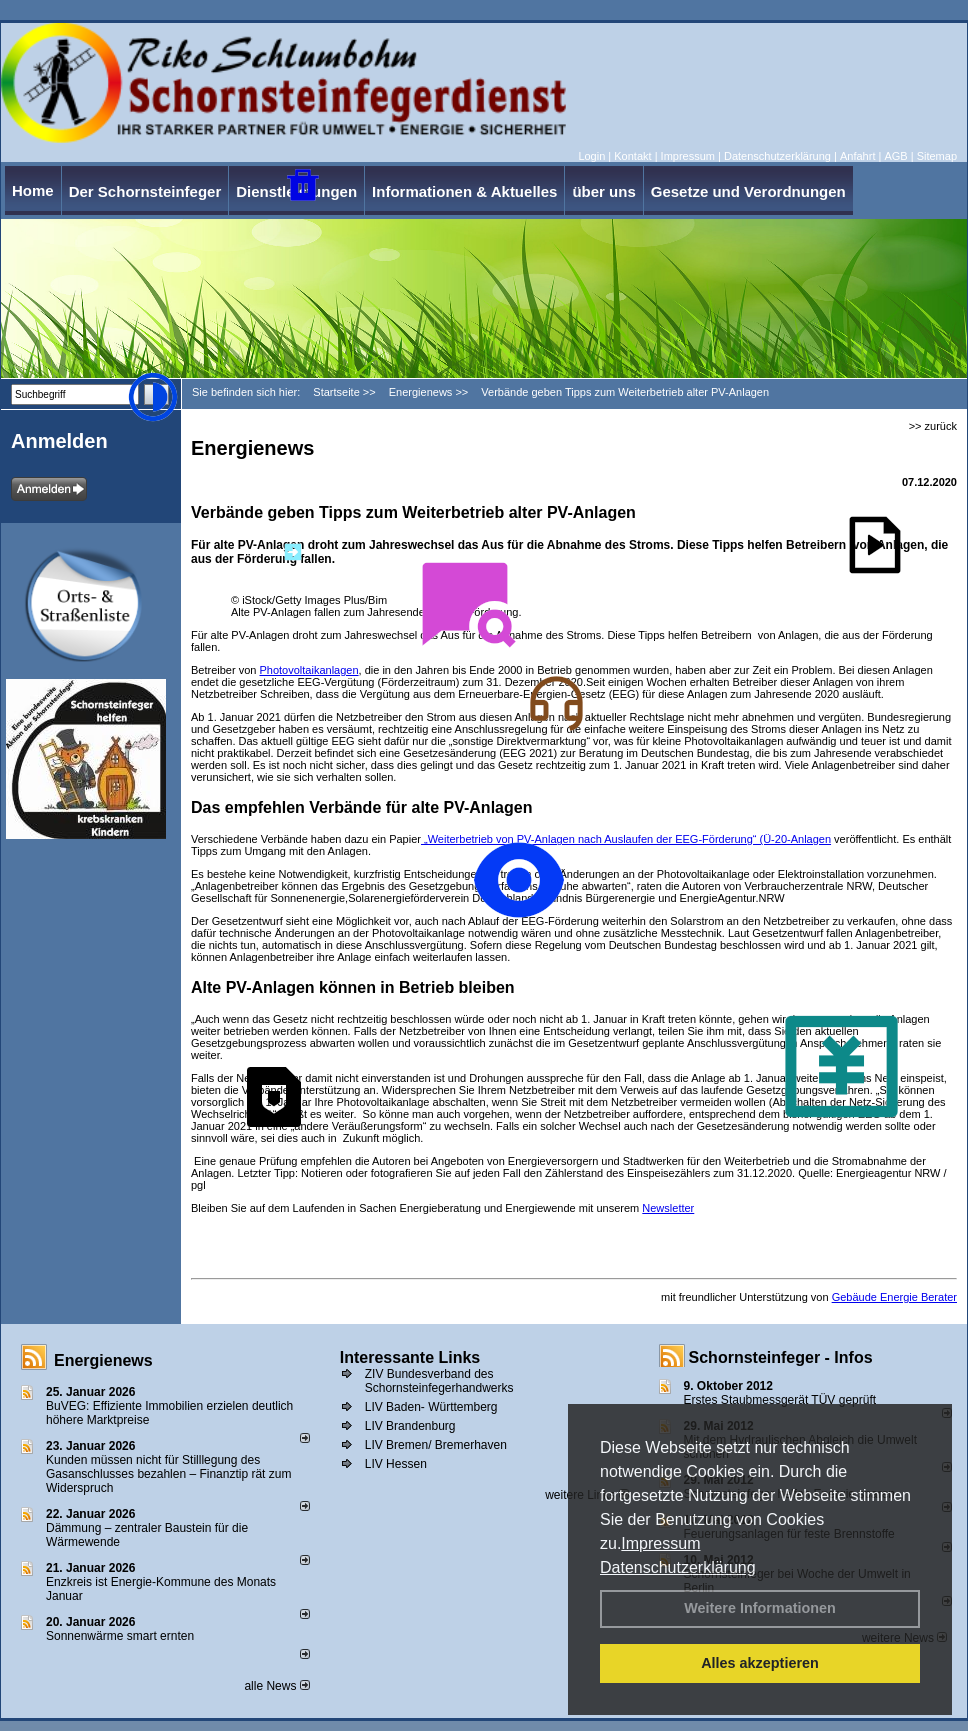 The width and height of the screenshot is (968, 1731). Describe the element at coordinates (875, 545) in the screenshot. I see `open a video file` at that location.